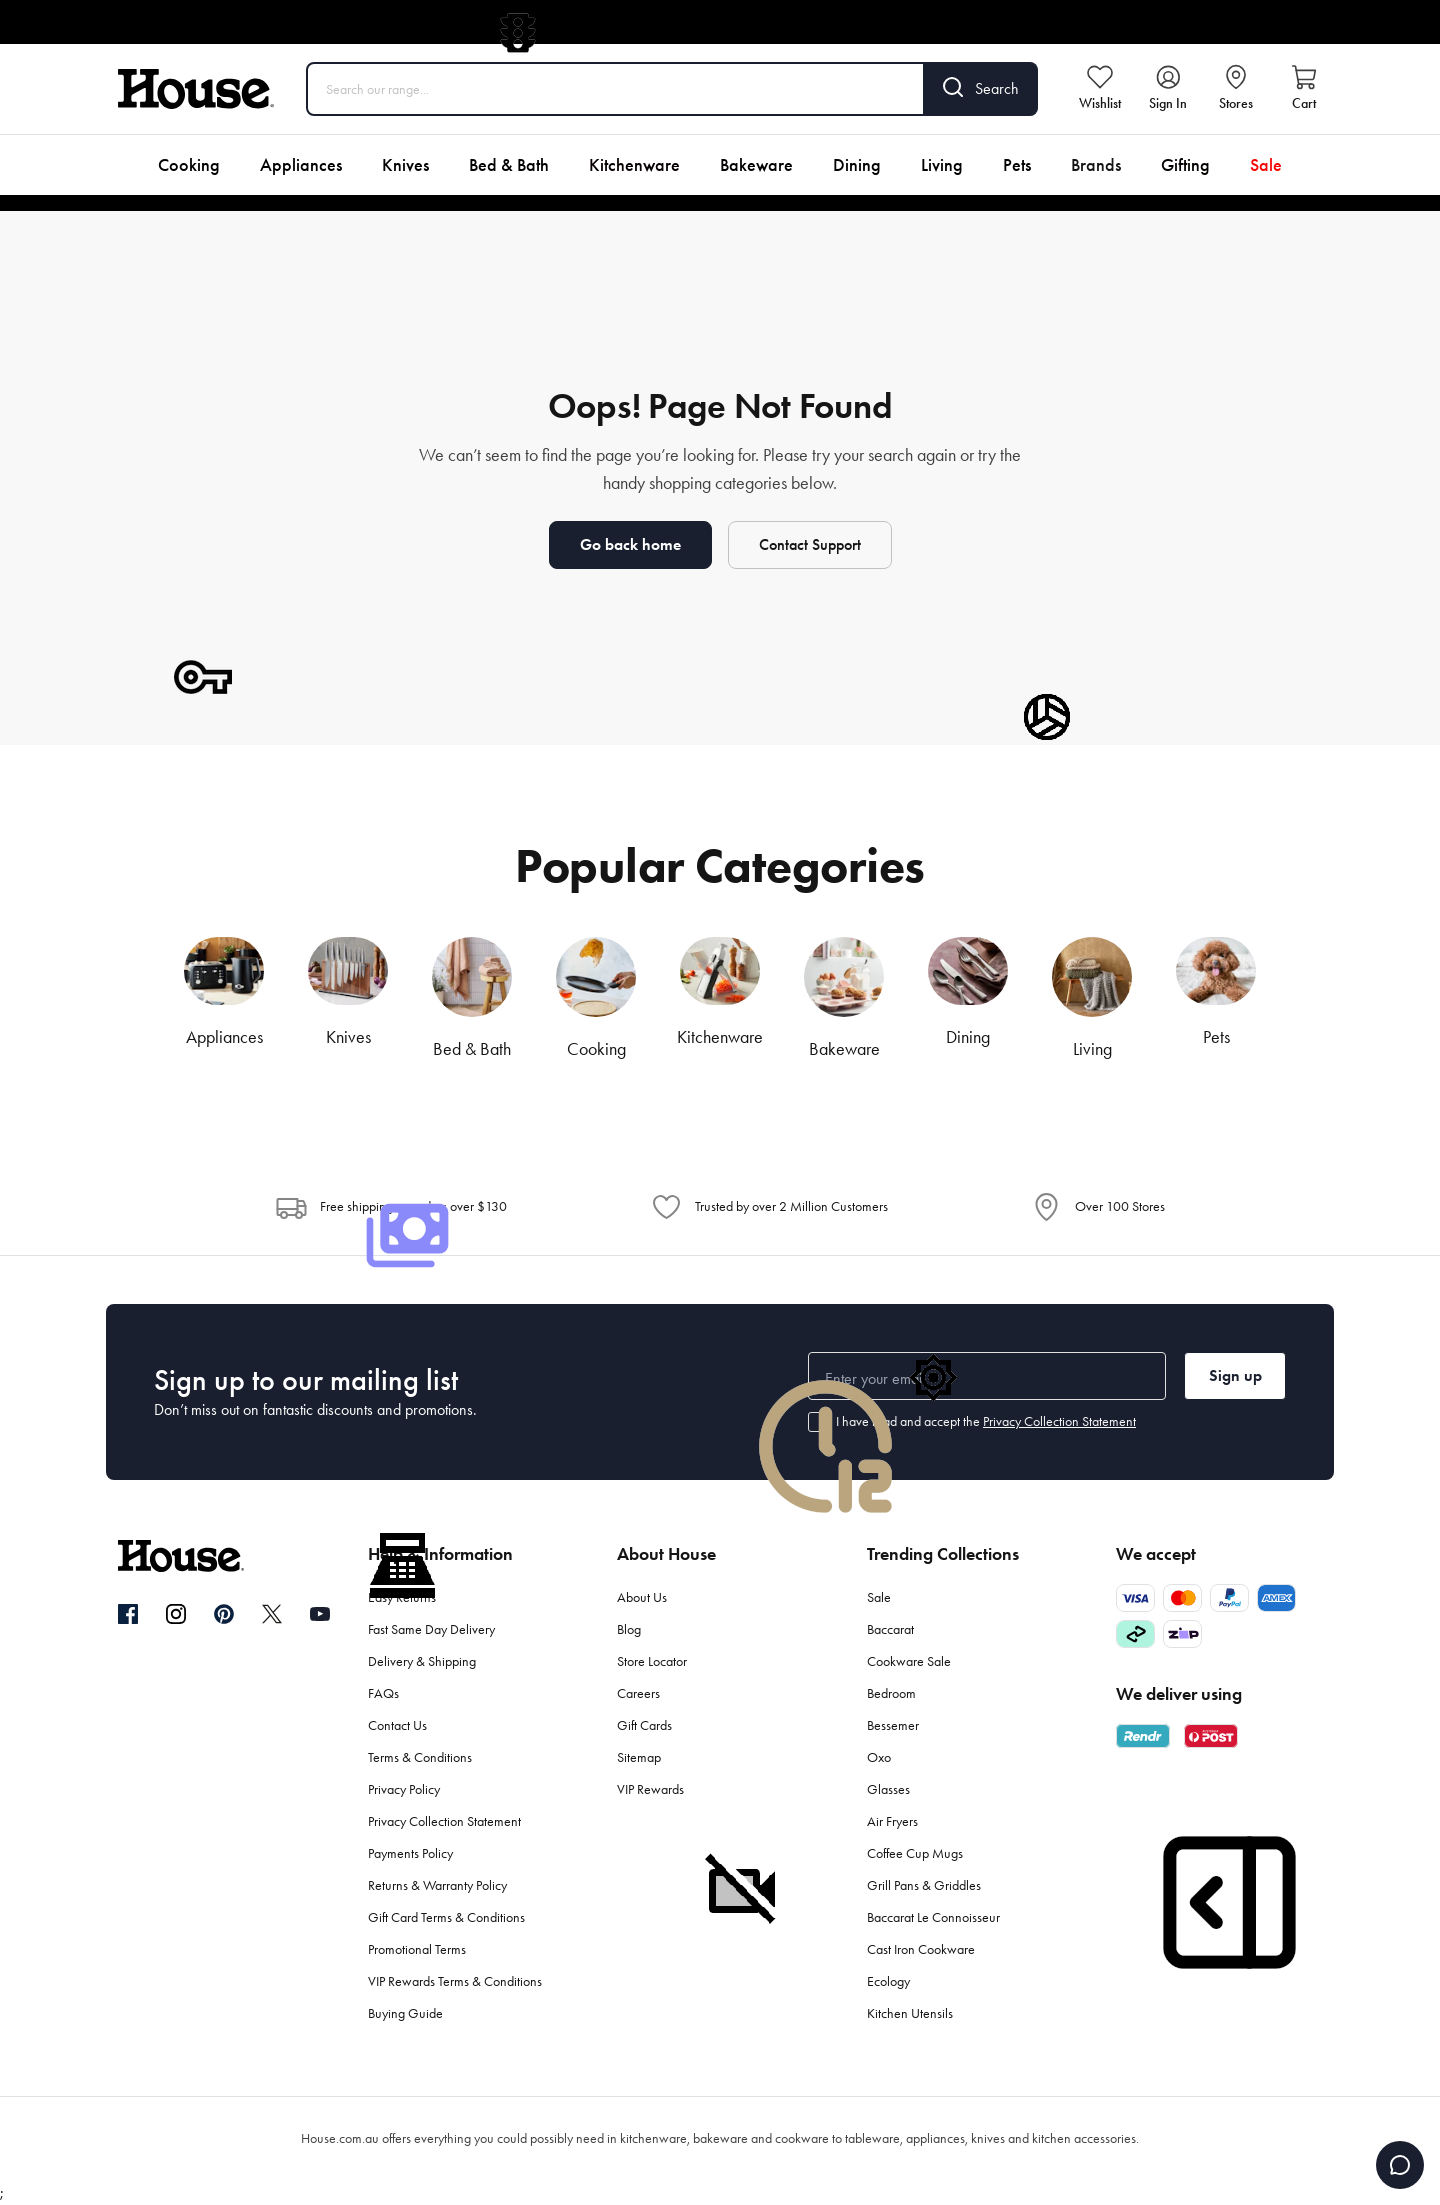 The width and height of the screenshot is (1440, 2205). I want to click on increase screen brightness, so click(933, 1377).